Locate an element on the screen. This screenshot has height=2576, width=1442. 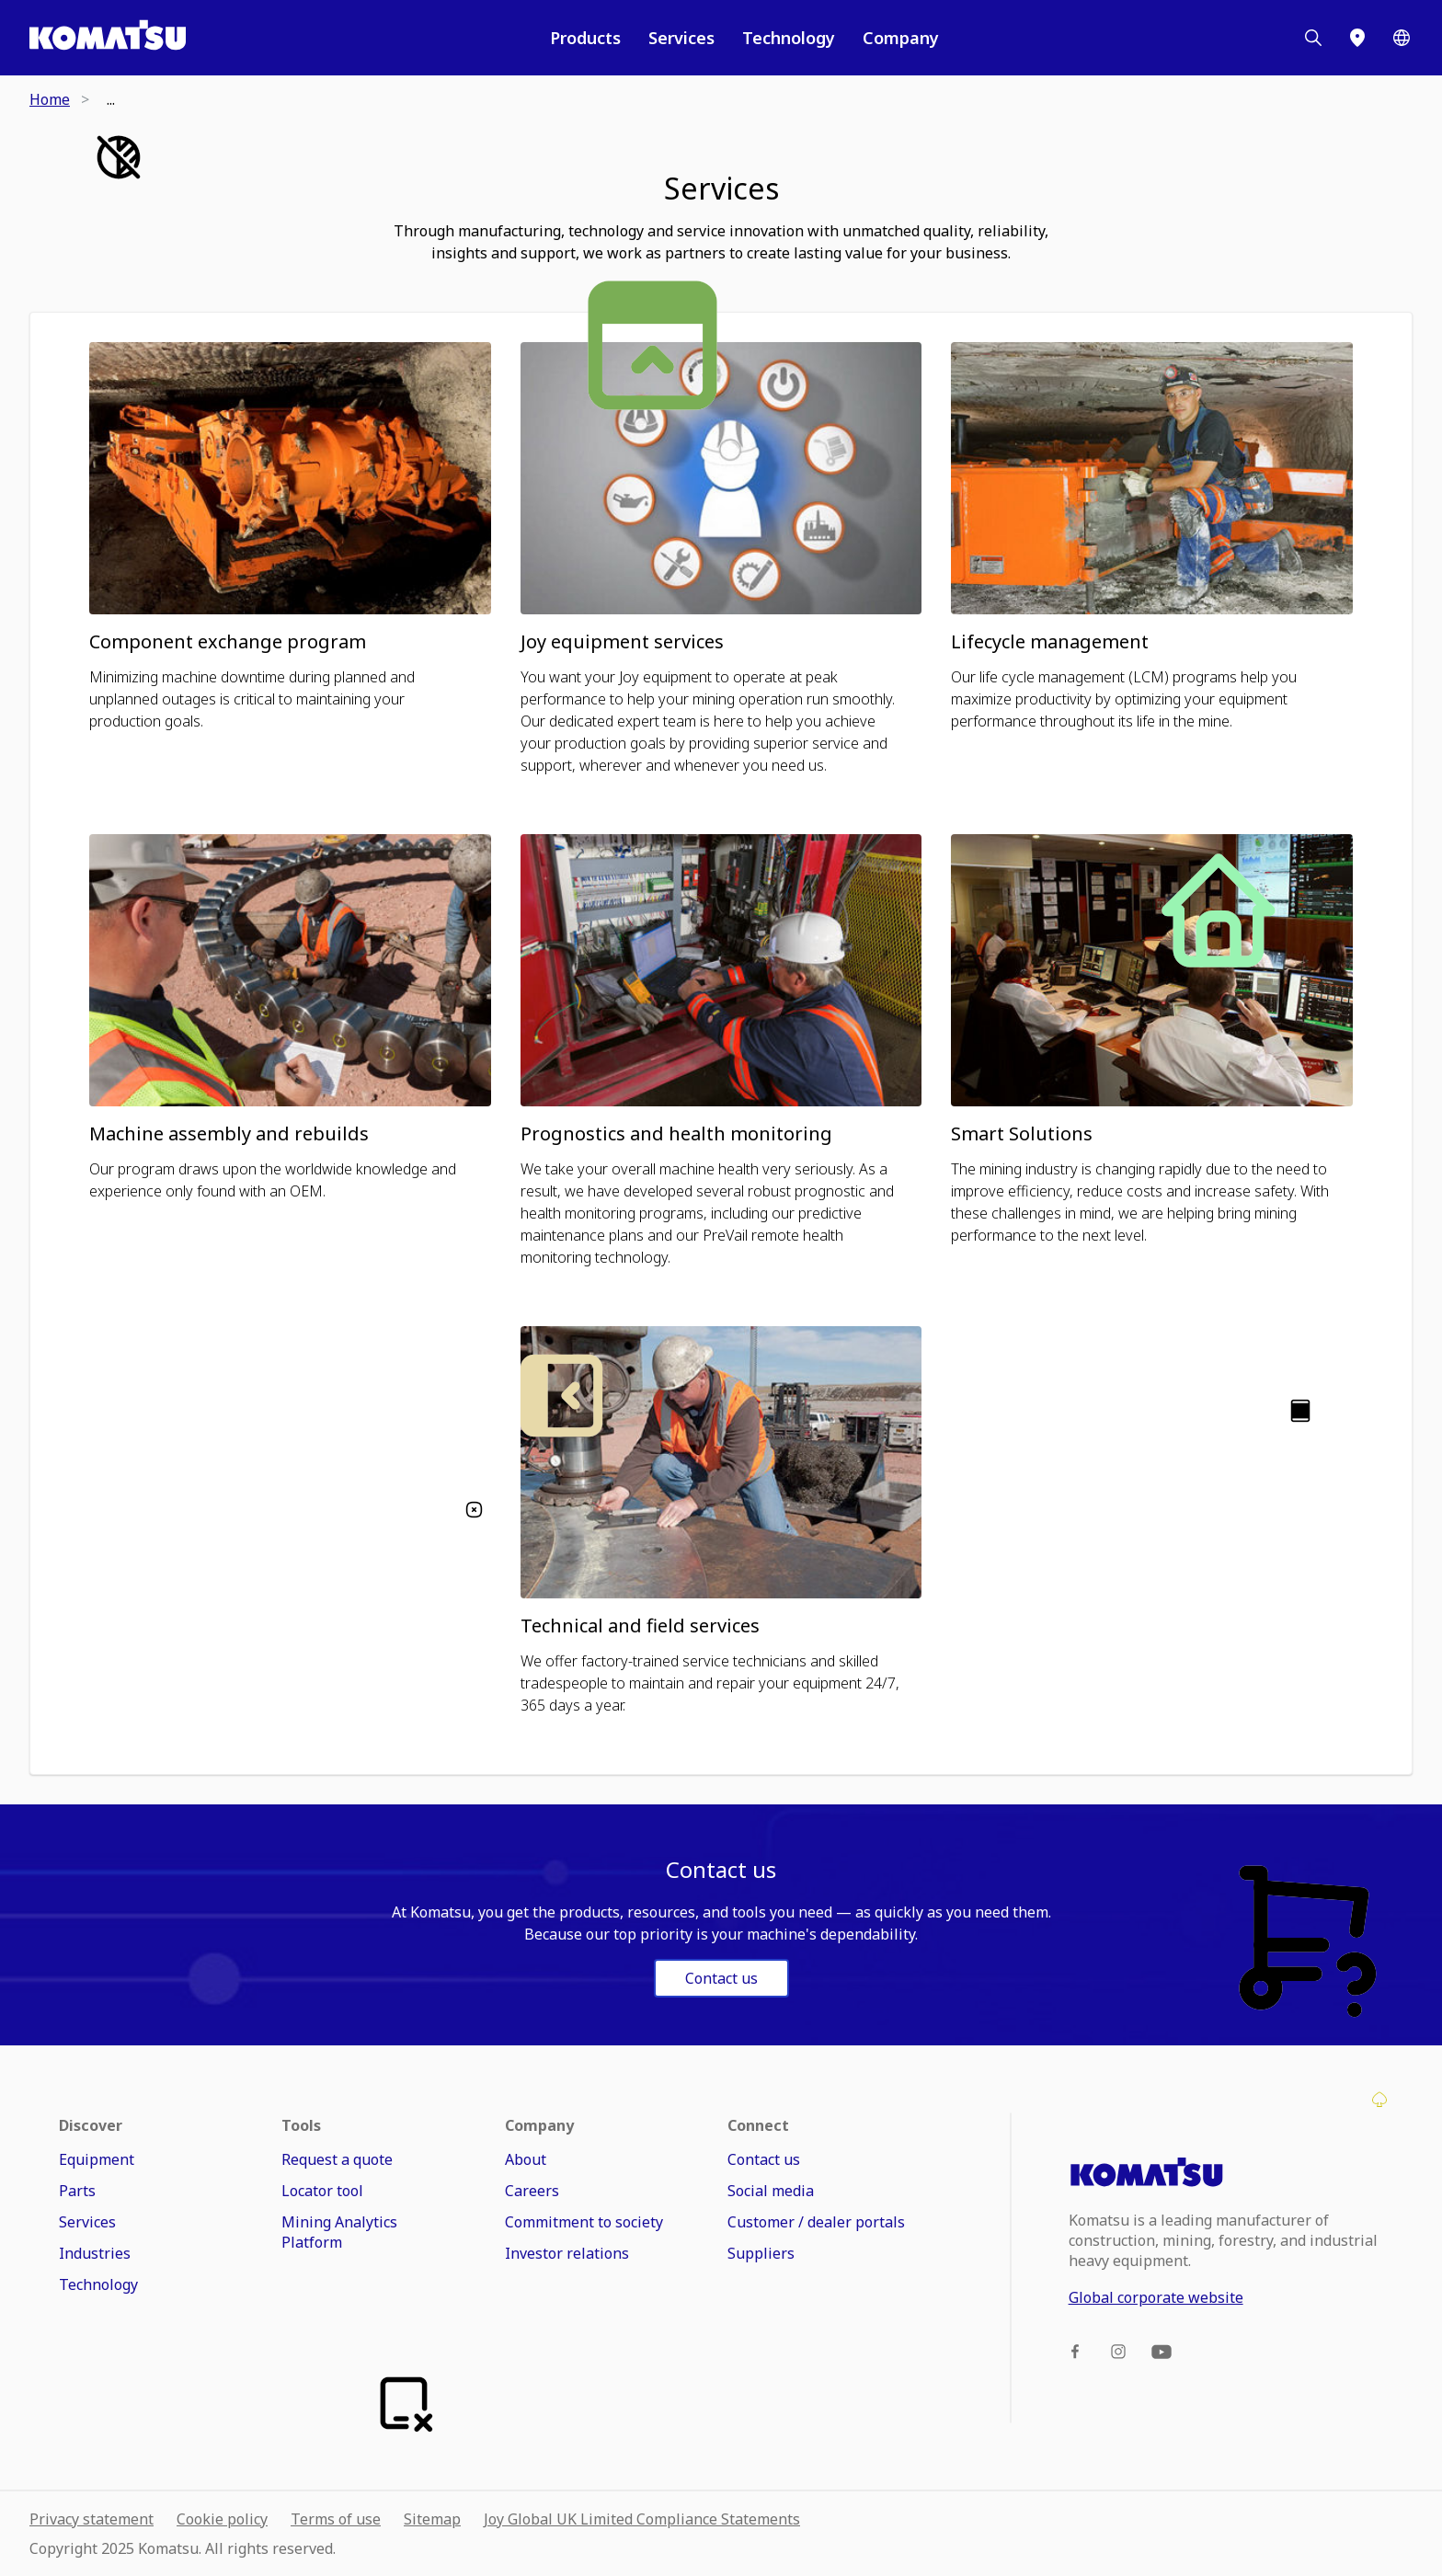
navigate to the home screen is located at coordinates (1219, 910).